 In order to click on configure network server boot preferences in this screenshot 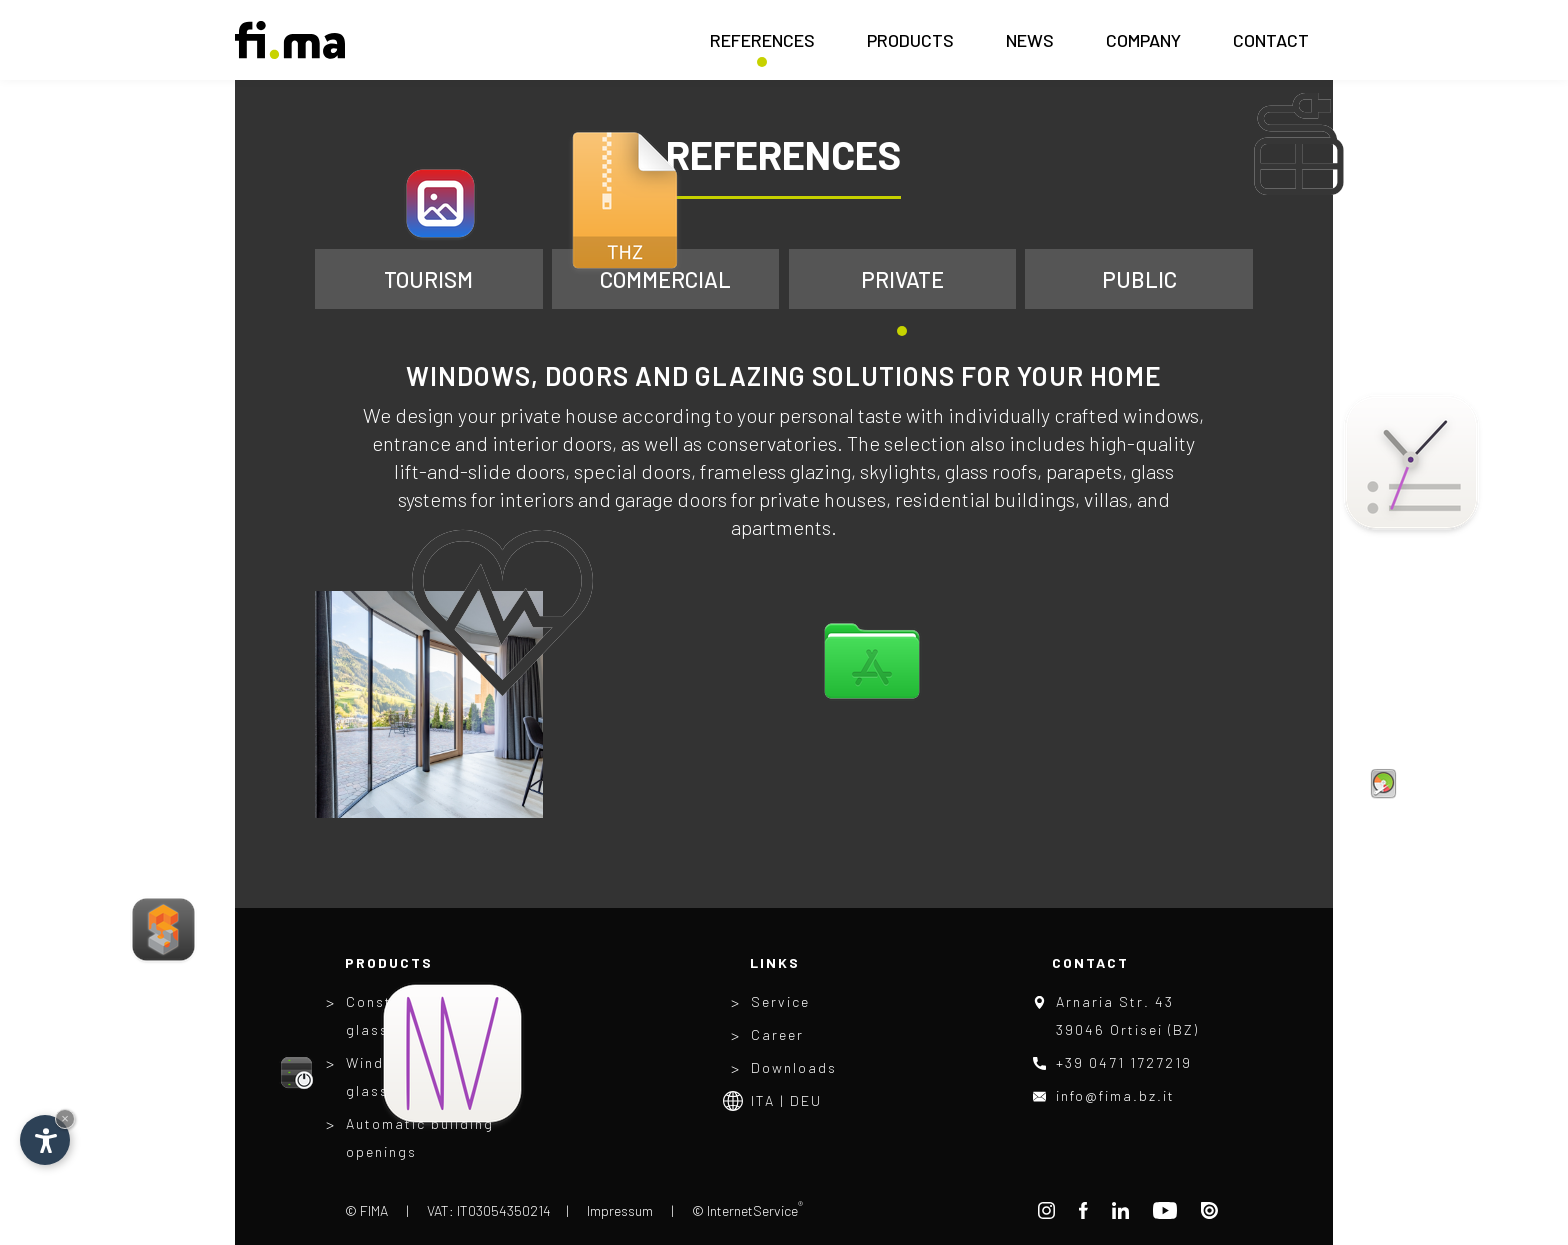, I will do `click(296, 1072)`.